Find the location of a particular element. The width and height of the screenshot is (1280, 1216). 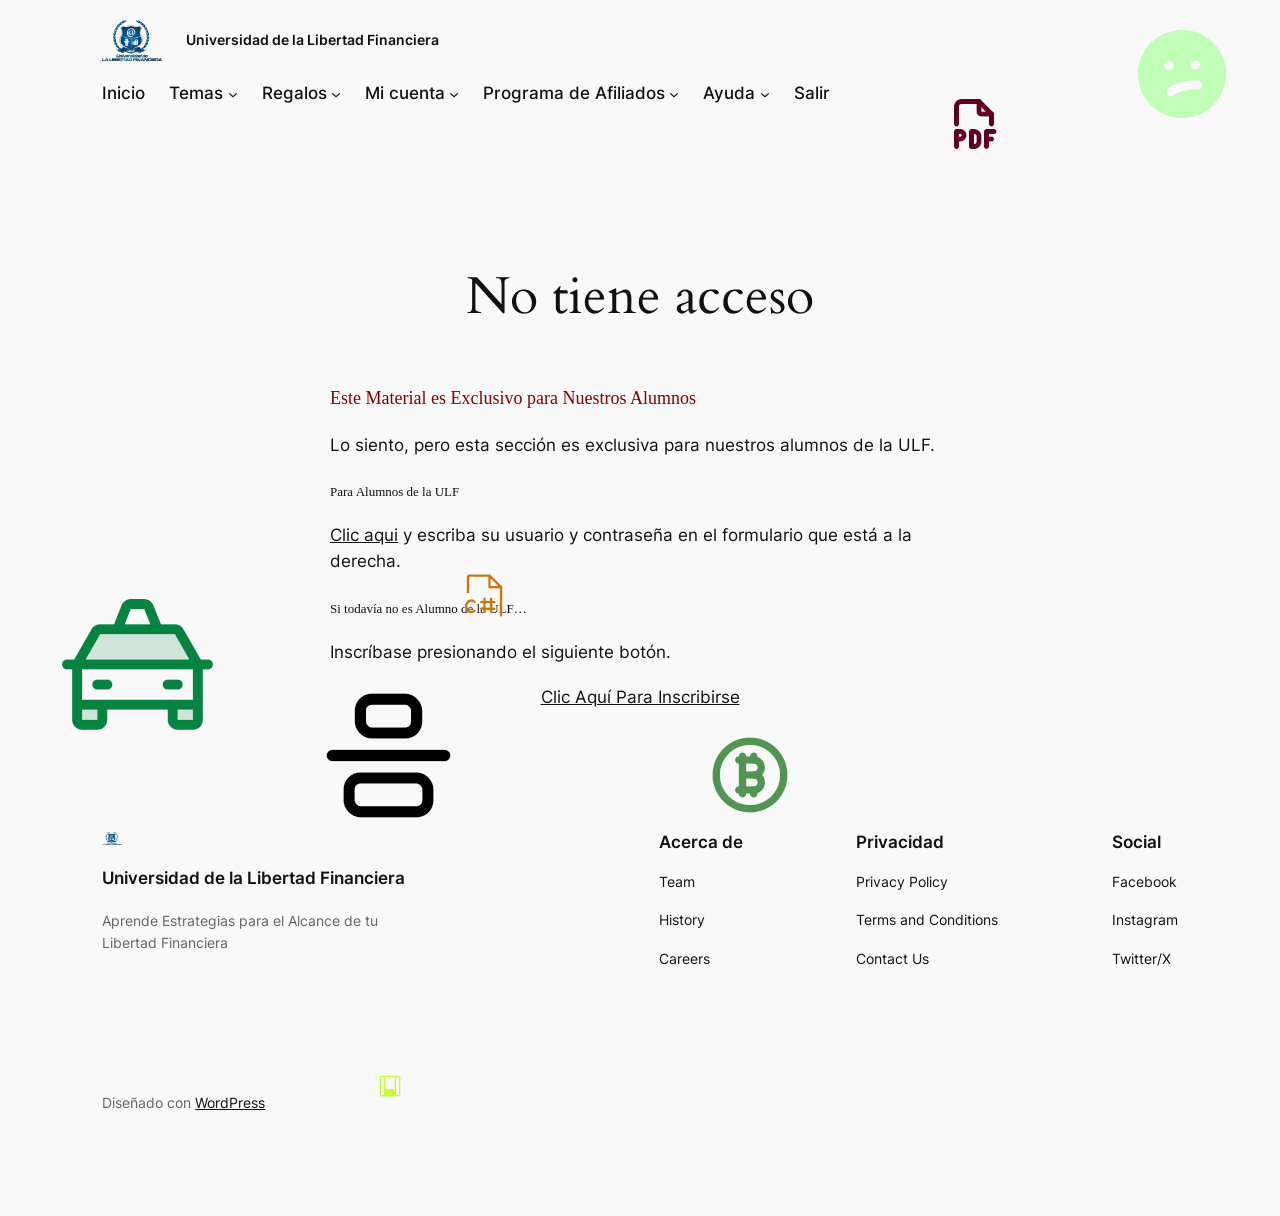

open a C# source code file is located at coordinates (484, 595).